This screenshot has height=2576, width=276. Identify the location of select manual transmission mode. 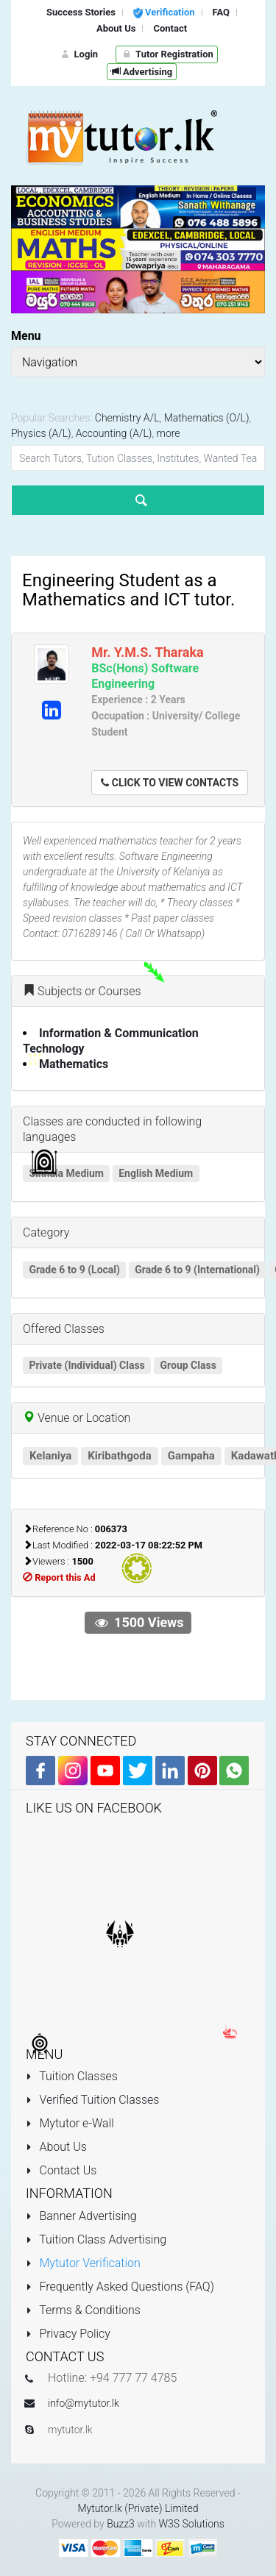
(35, 1059).